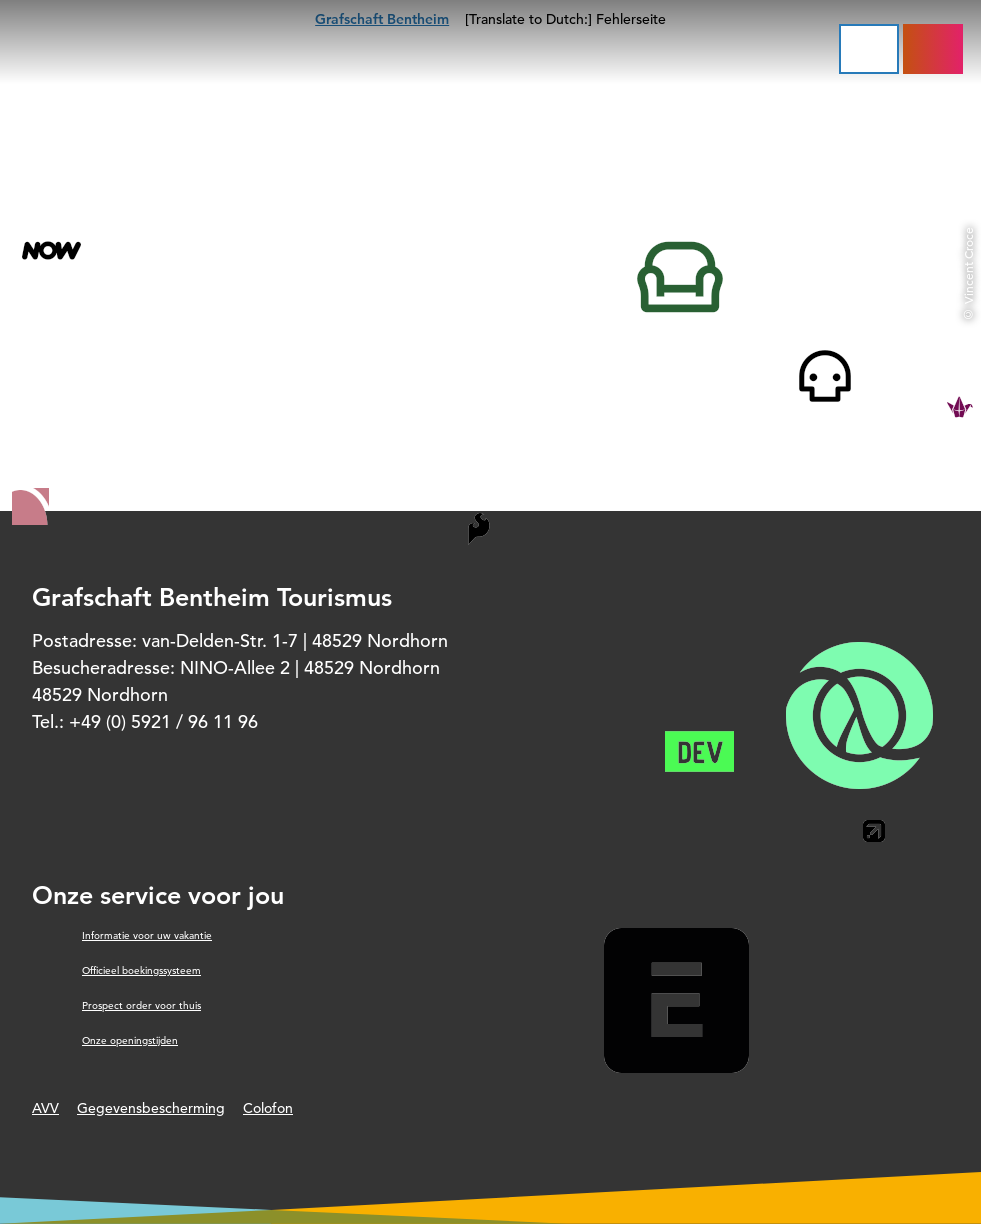  I want to click on clojure programming language logo, so click(859, 715).